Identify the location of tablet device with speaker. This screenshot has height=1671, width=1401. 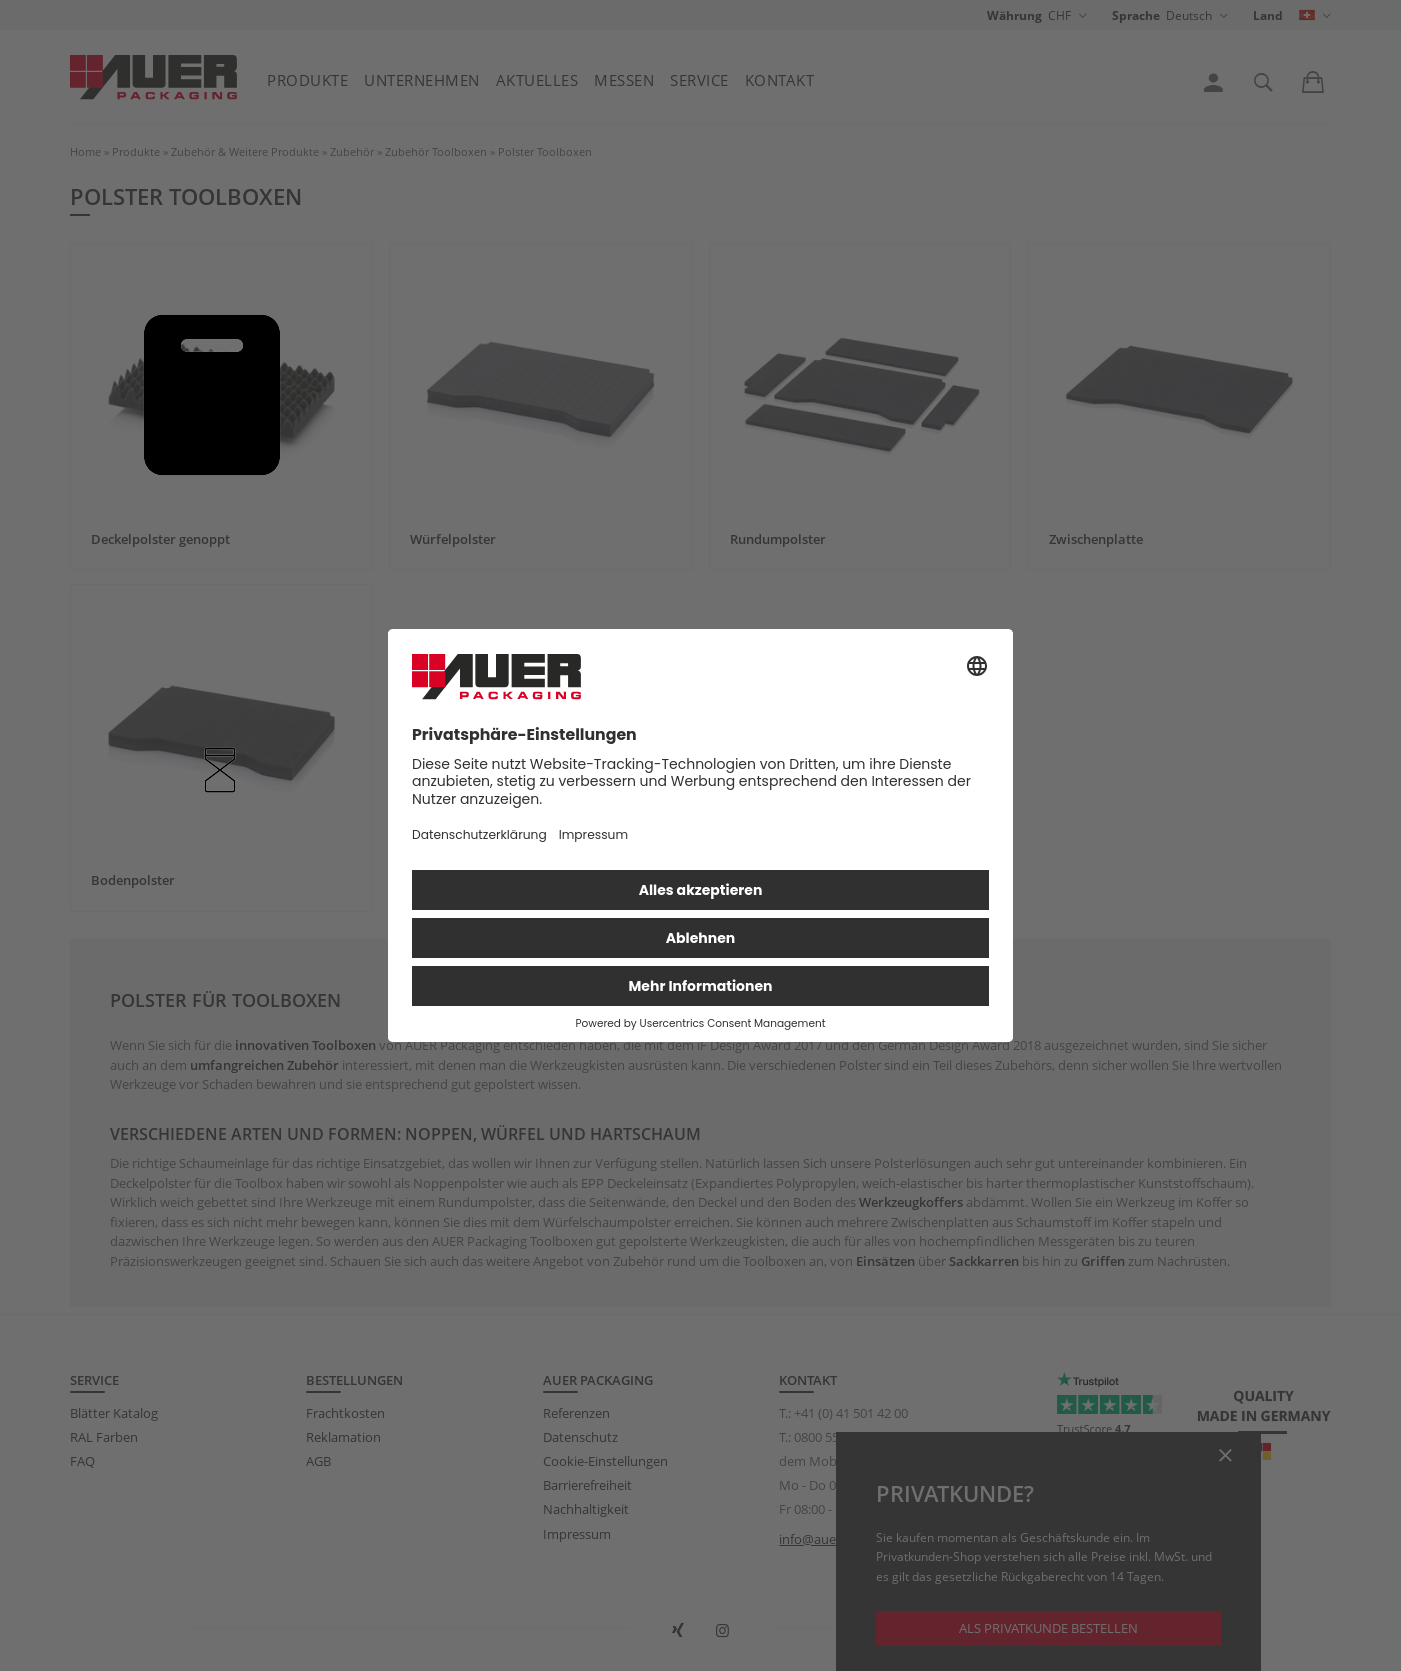
(212, 395).